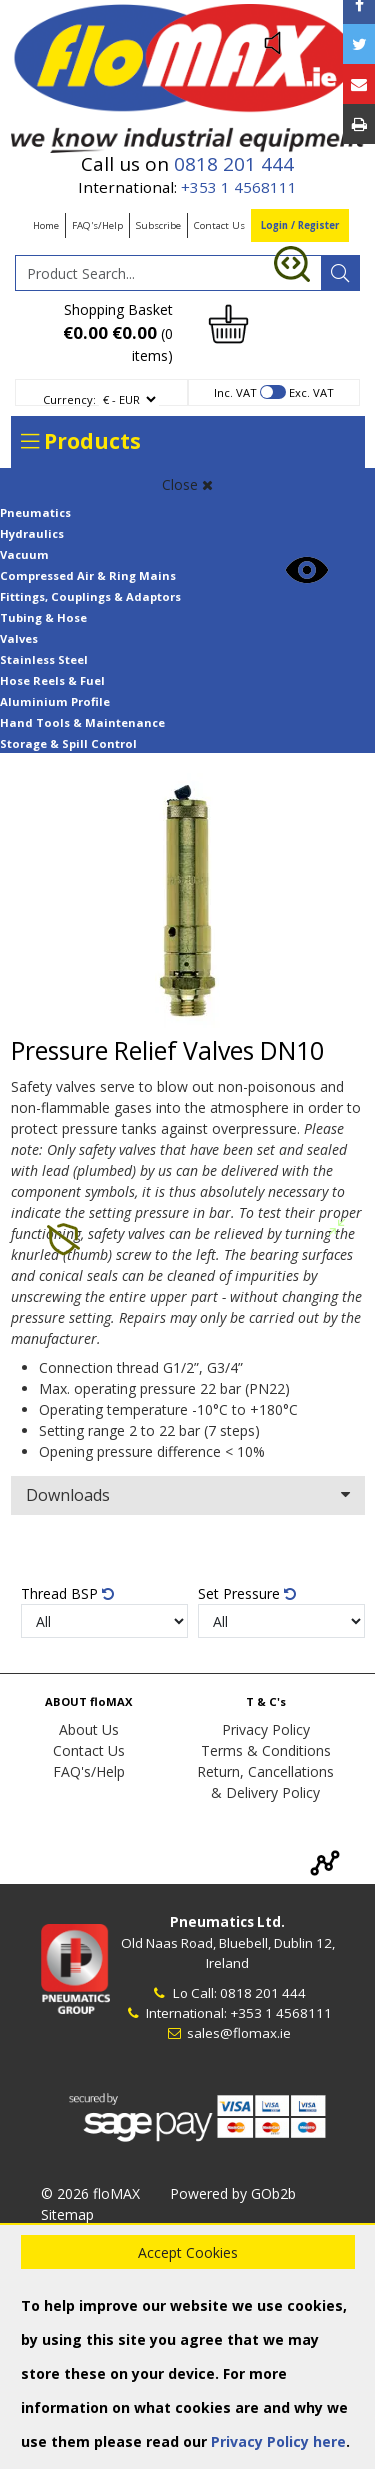 This screenshot has width=375, height=2469. What do you see at coordinates (325, 1863) in the screenshot?
I see `view connected data points or nodes` at bounding box center [325, 1863].